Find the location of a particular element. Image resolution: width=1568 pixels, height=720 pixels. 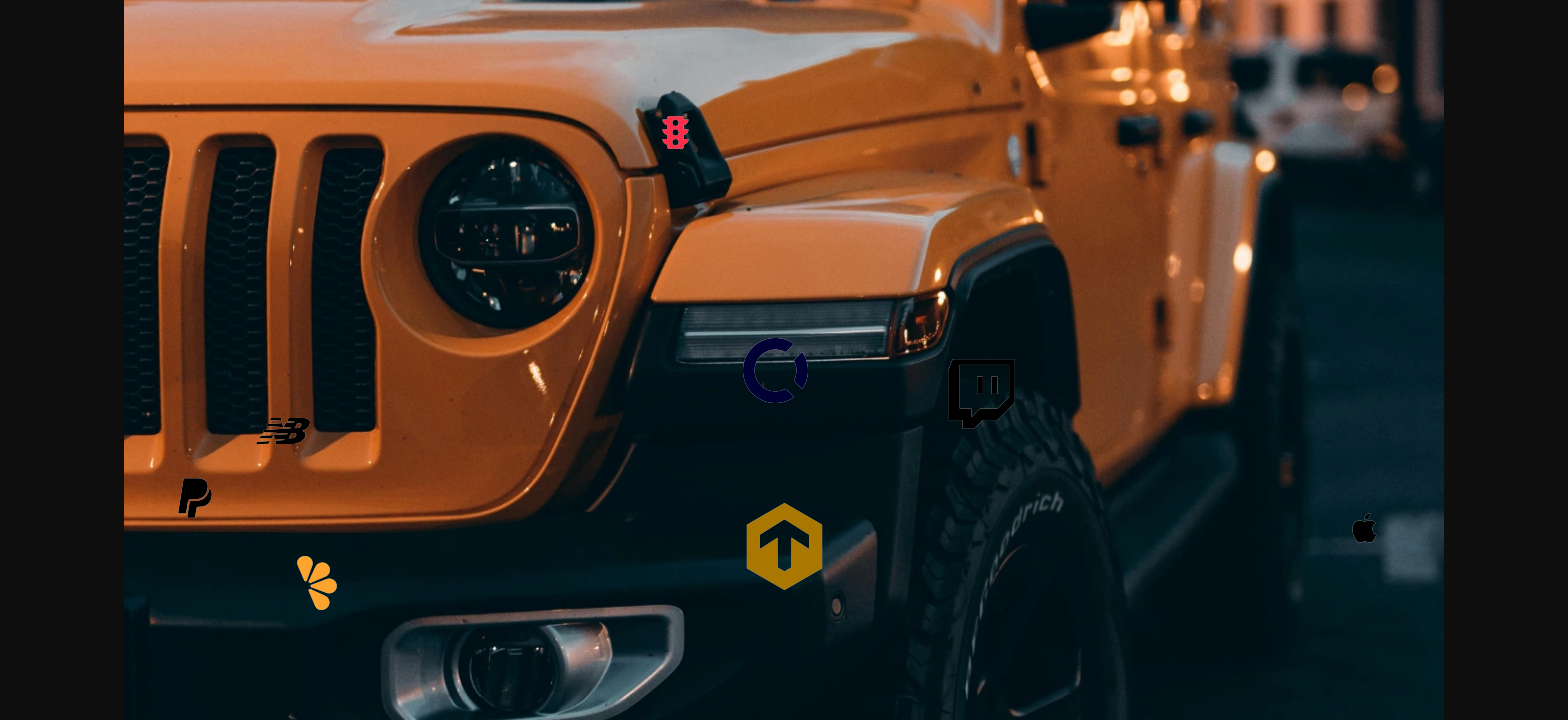

view traffic conditions is located at coordinates (675, 132).